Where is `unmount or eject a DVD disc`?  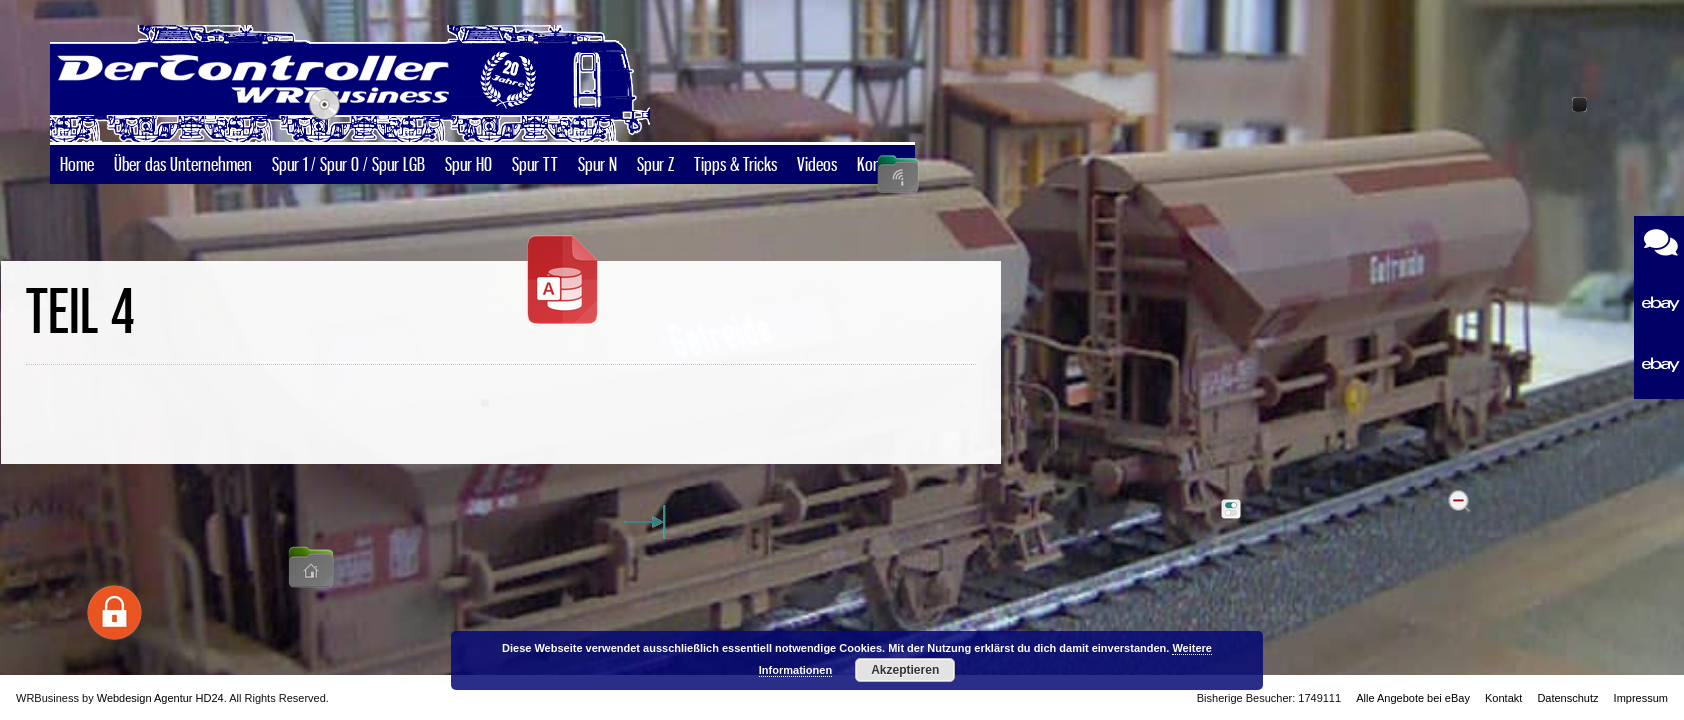
unmount or eject a DVD disc is located at coordinates (324, 104).